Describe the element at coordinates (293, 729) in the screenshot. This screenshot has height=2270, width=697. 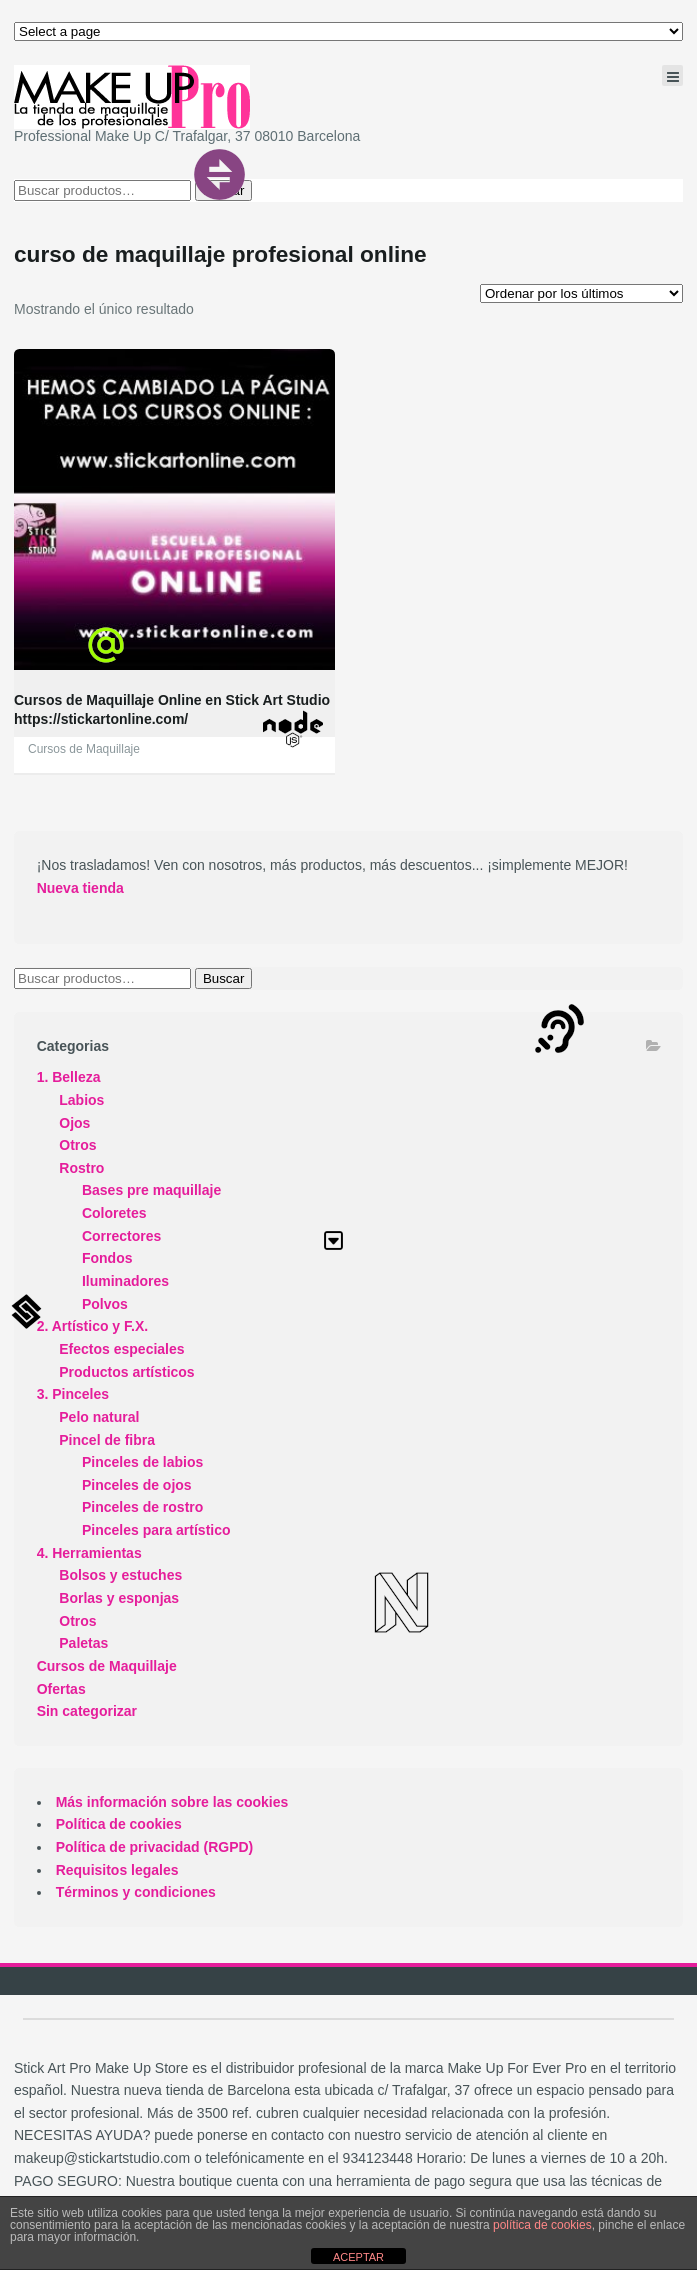
I see `node.js logo indicating a javascript runtime environment` at that location.